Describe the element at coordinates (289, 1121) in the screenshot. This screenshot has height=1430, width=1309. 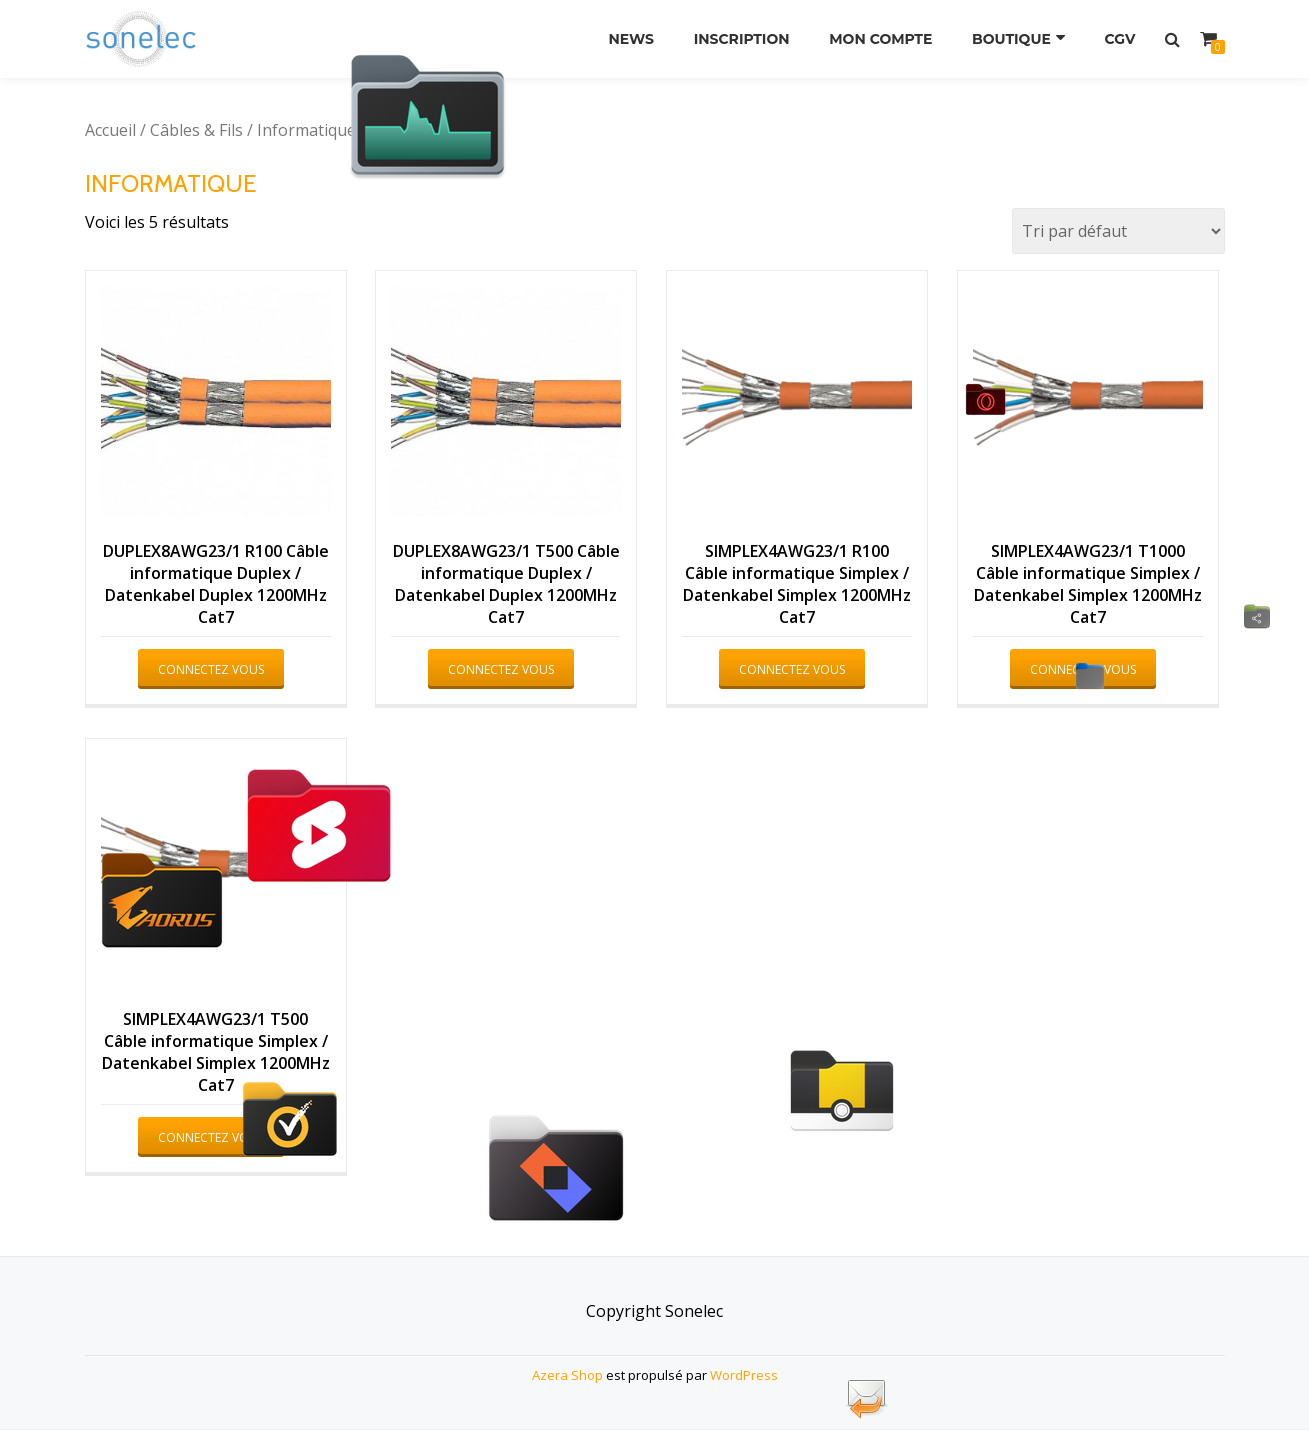
I see `open norton antivirus files folder` at that location.